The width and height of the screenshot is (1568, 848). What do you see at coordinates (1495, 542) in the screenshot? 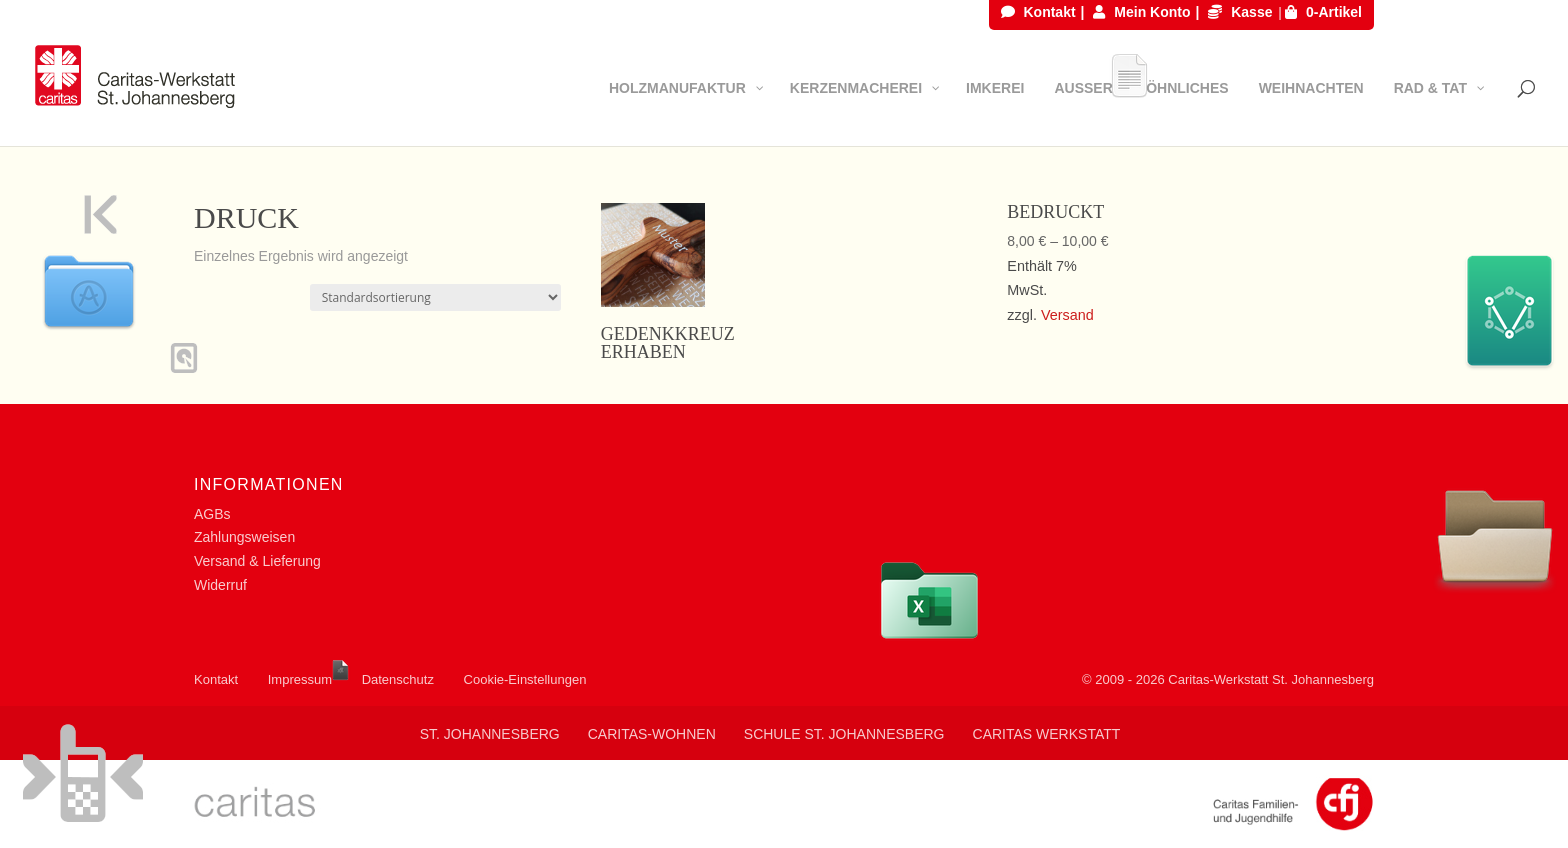
I see `view contents of an open folder` at bounding box center [1495, 542].